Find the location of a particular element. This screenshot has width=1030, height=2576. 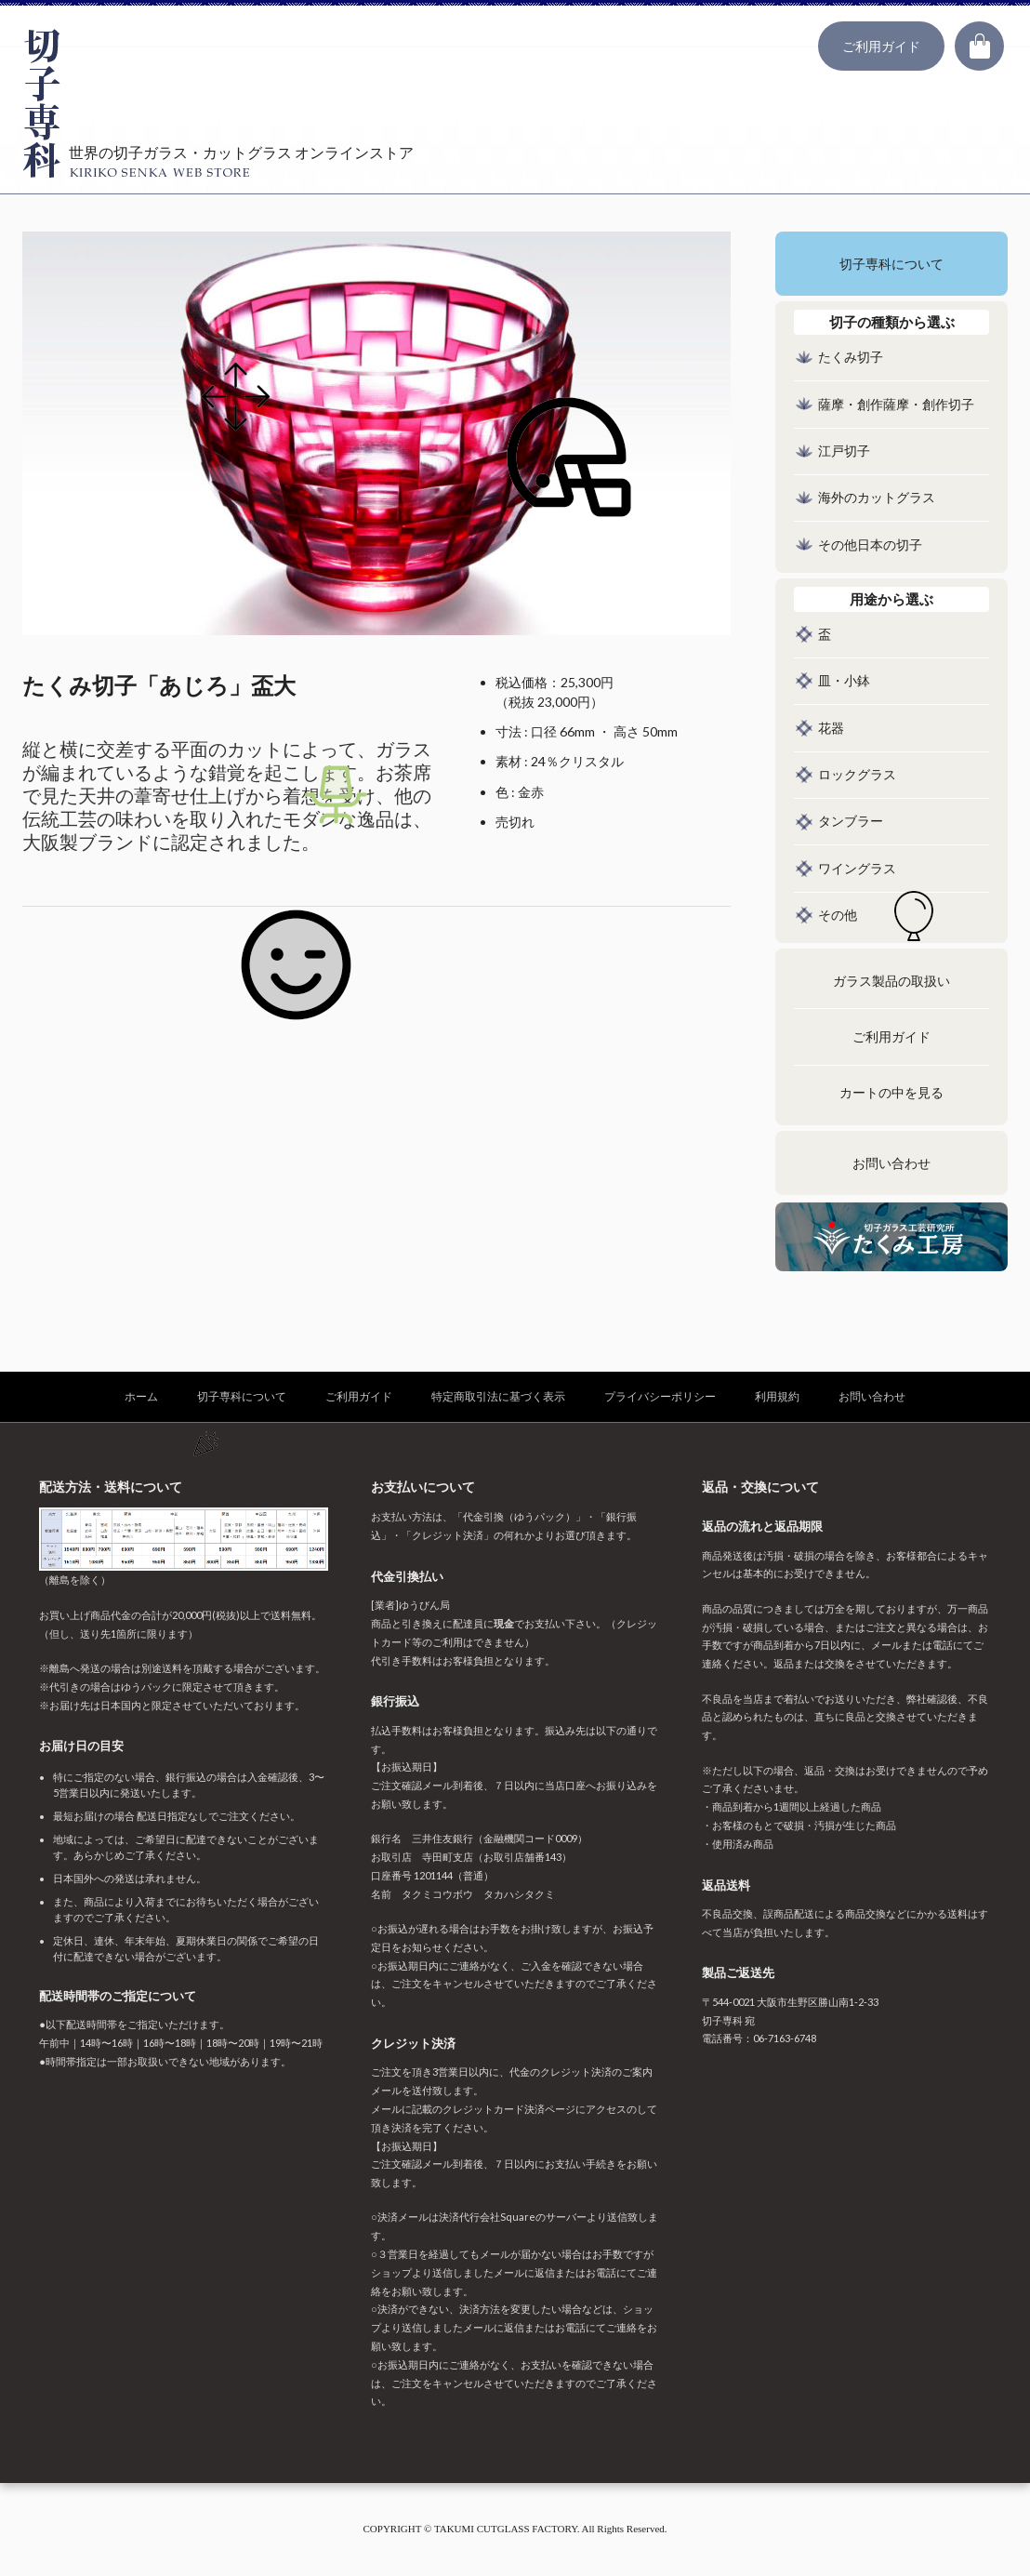

indicates a celebration or birthday event is located at coordinates (914, 916).